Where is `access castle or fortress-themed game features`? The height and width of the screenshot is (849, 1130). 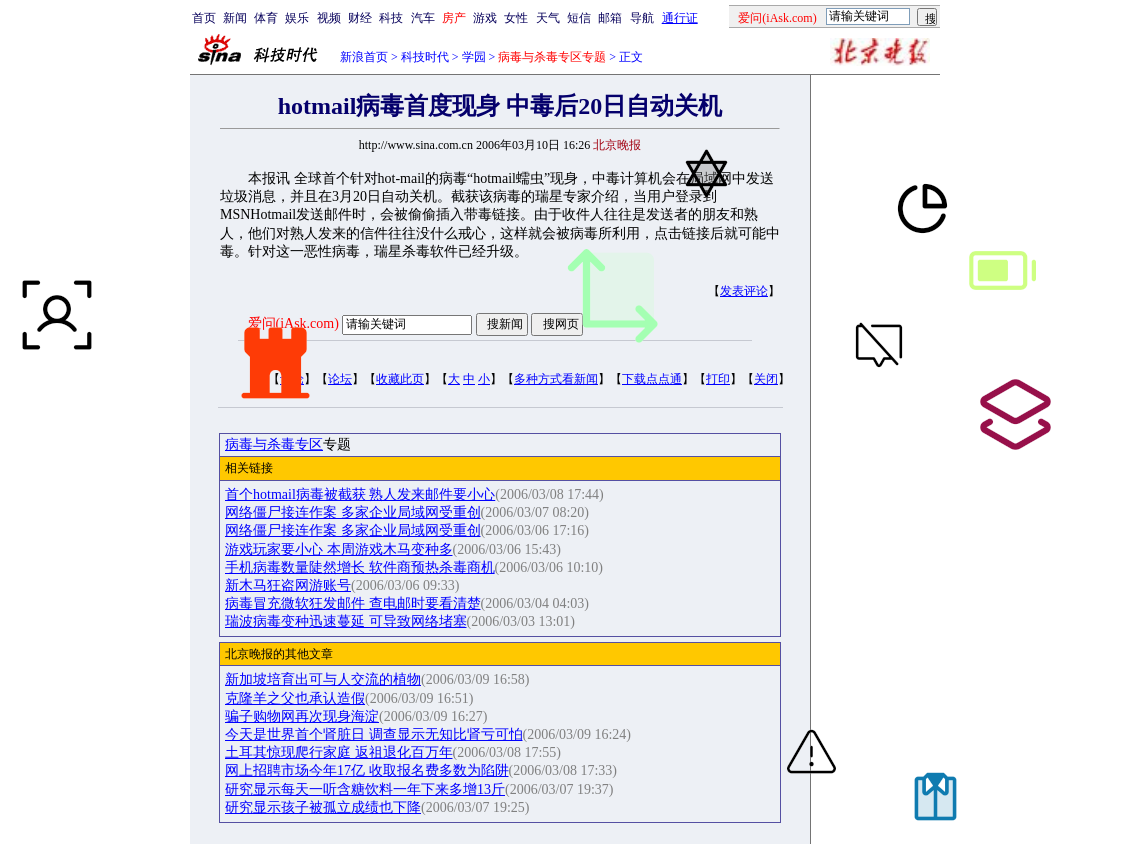 access castle or fortress-themed game features is located at coordinates (275, 361).